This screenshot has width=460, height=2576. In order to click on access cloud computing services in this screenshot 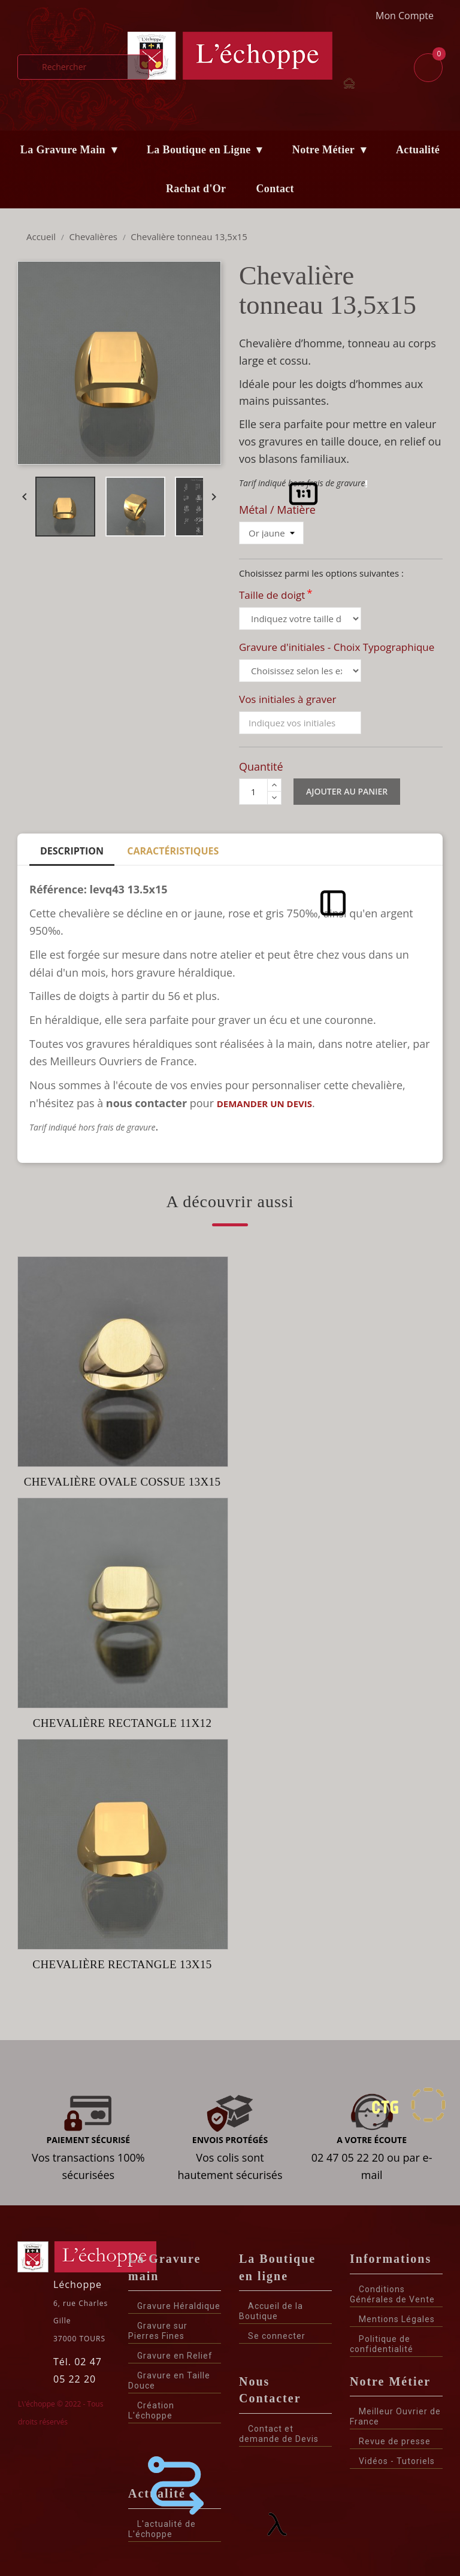, I will do `click(349, 83)`.